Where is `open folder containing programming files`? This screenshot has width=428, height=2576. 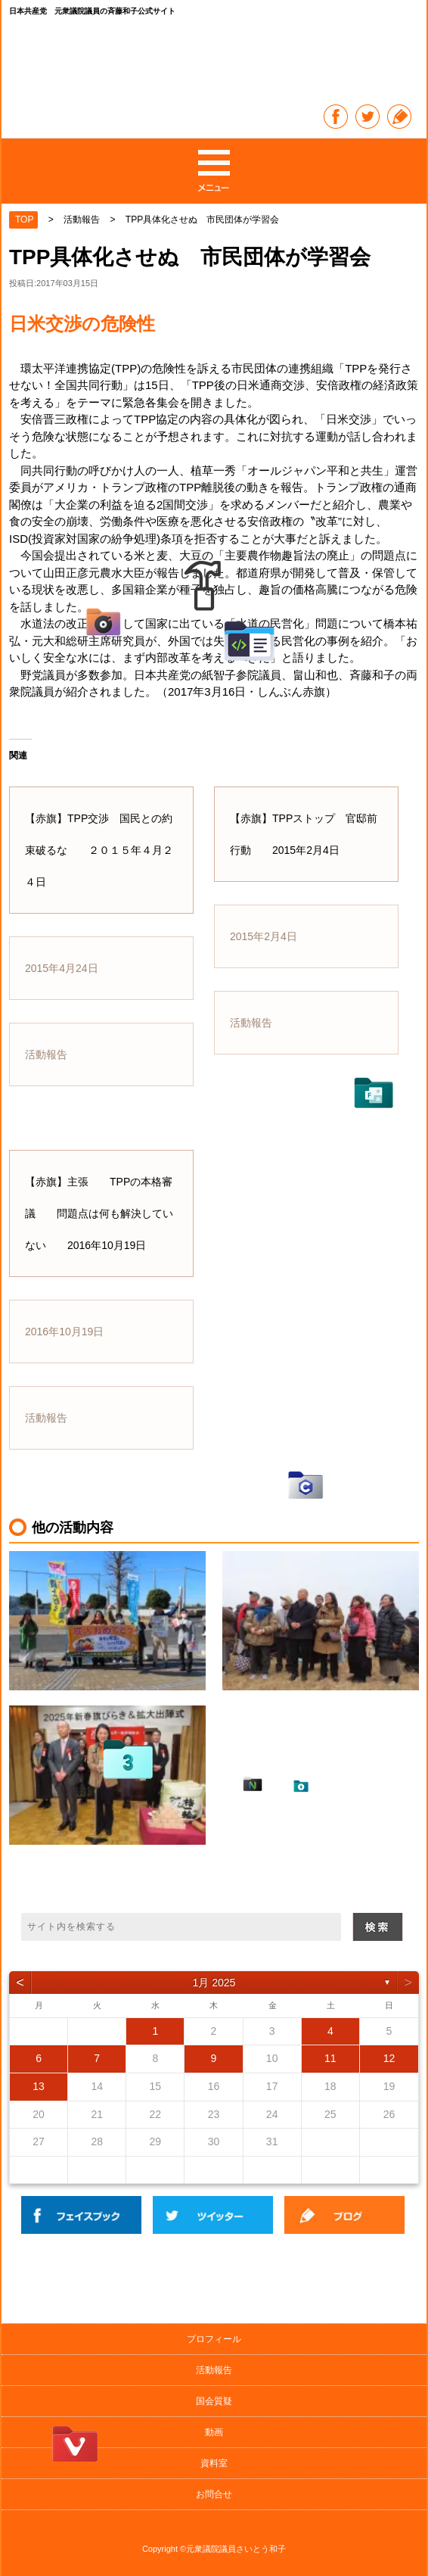
open folder containing programming files is located at coordinates (249, 642).